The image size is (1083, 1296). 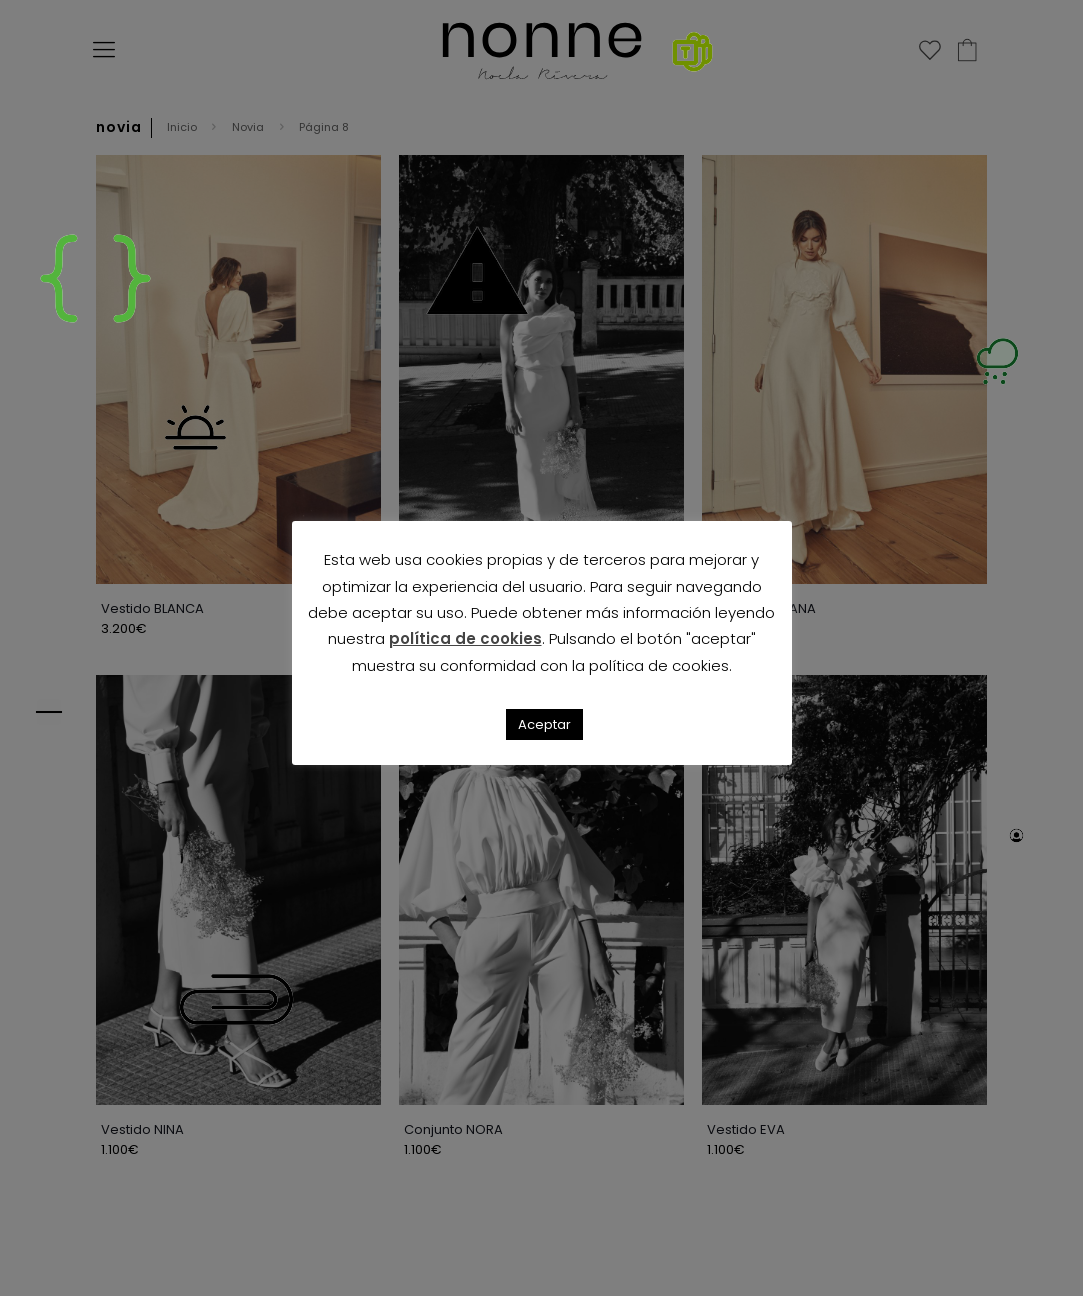 What do you see at coordinates (1016, 835) in the screenshot?
I see `view your profile` at bounding box center [1016, 835].